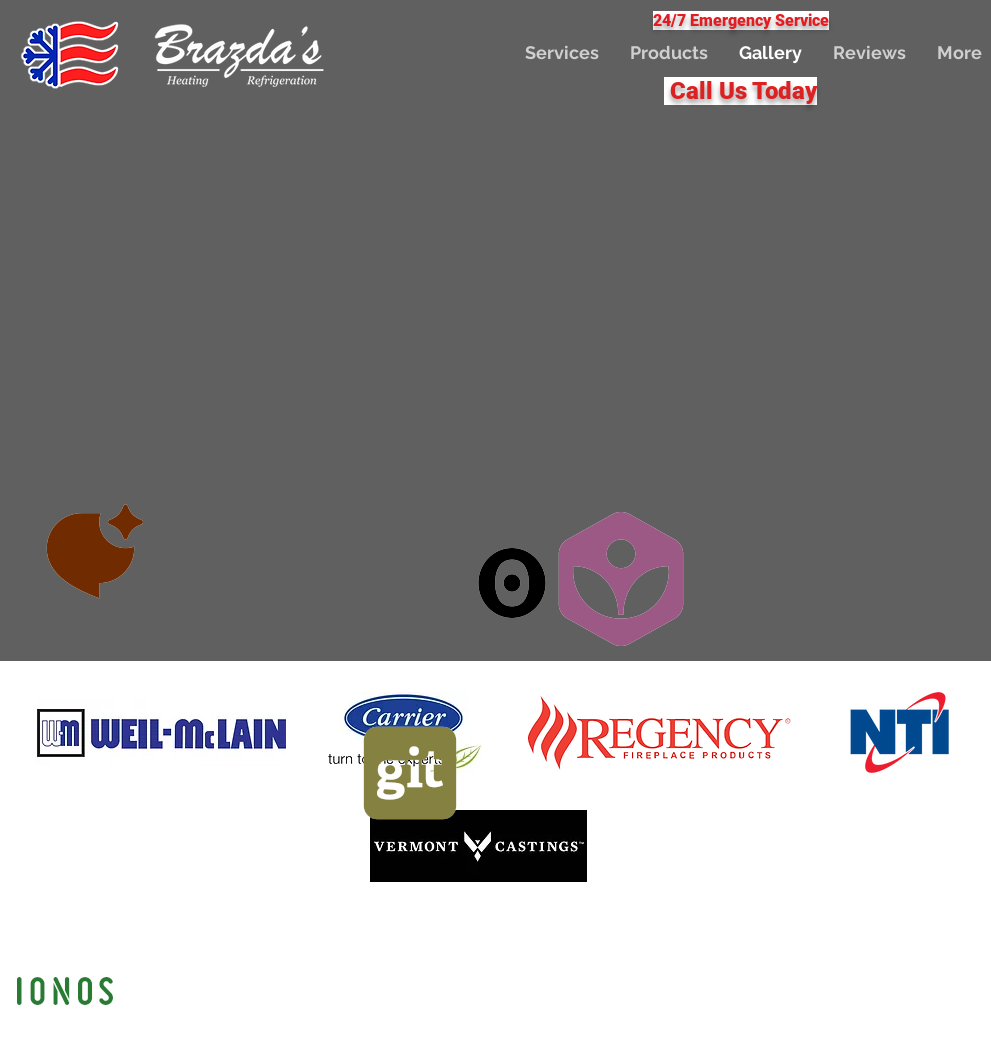 This screenshot has height=1041, width=991. Describe the element at coordinates (410, 773) in the screenshot. I see `git version control logo` at that location.